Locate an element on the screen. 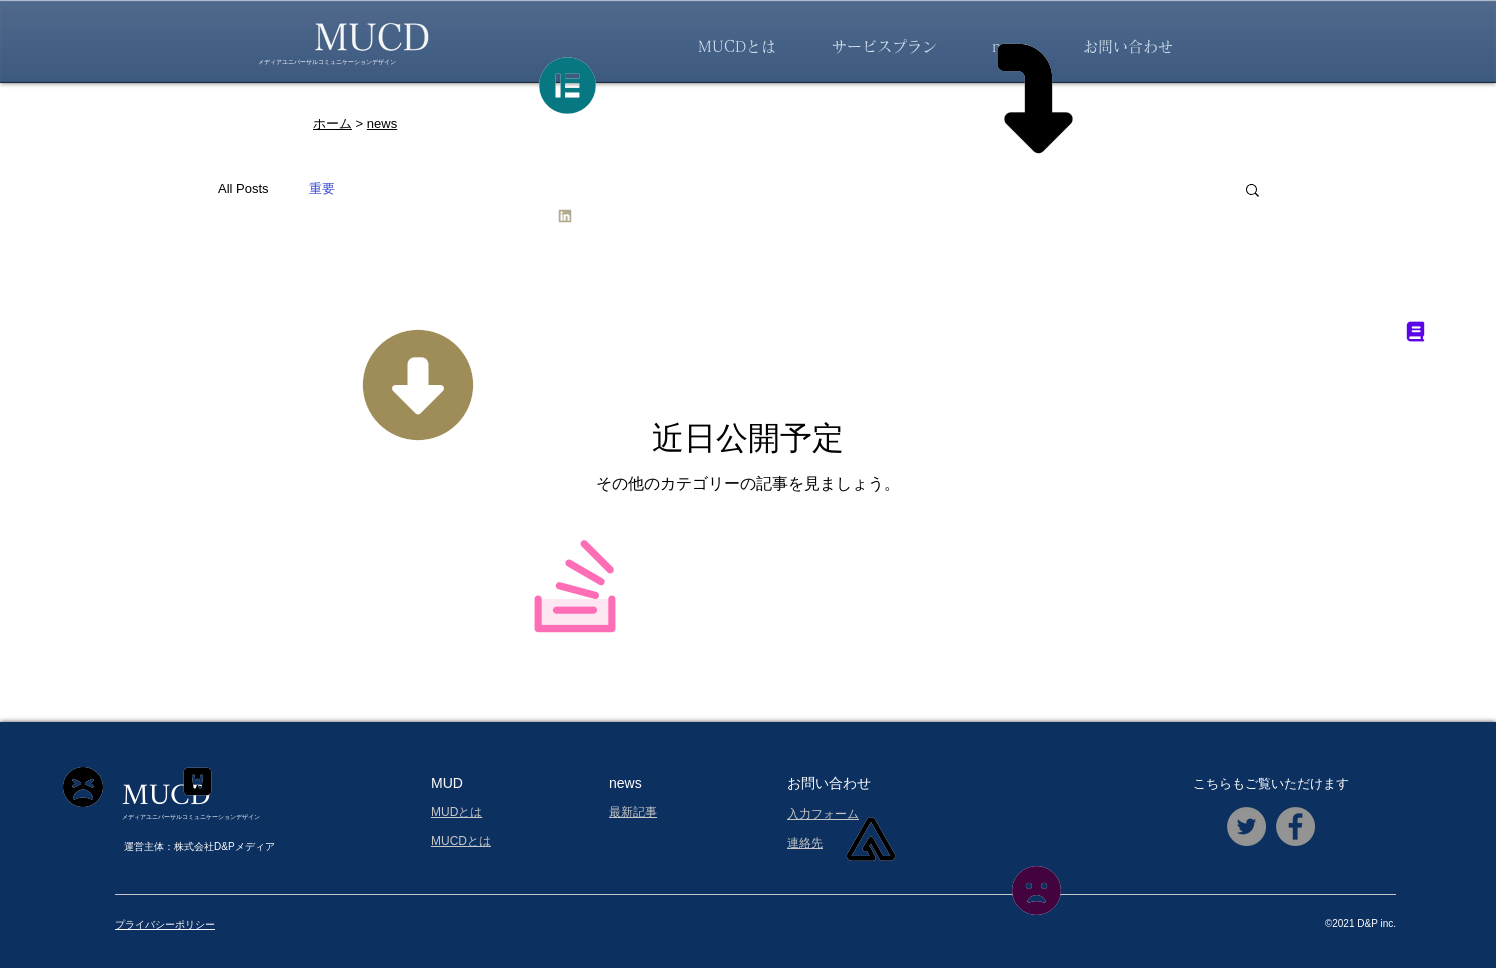 This screenshot has height=968, width=1496. indicate negative feedback or dissatisfaction is located at coordinates (1036, 890).